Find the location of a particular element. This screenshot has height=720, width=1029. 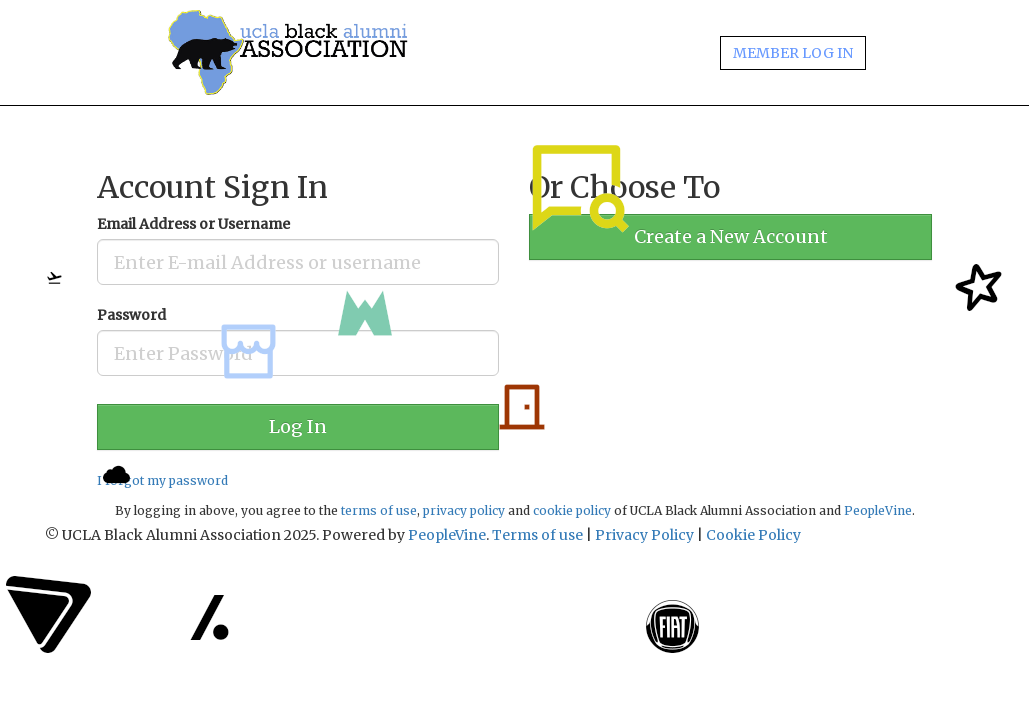

exit or log out of the application is located at coordinates (522, 407).